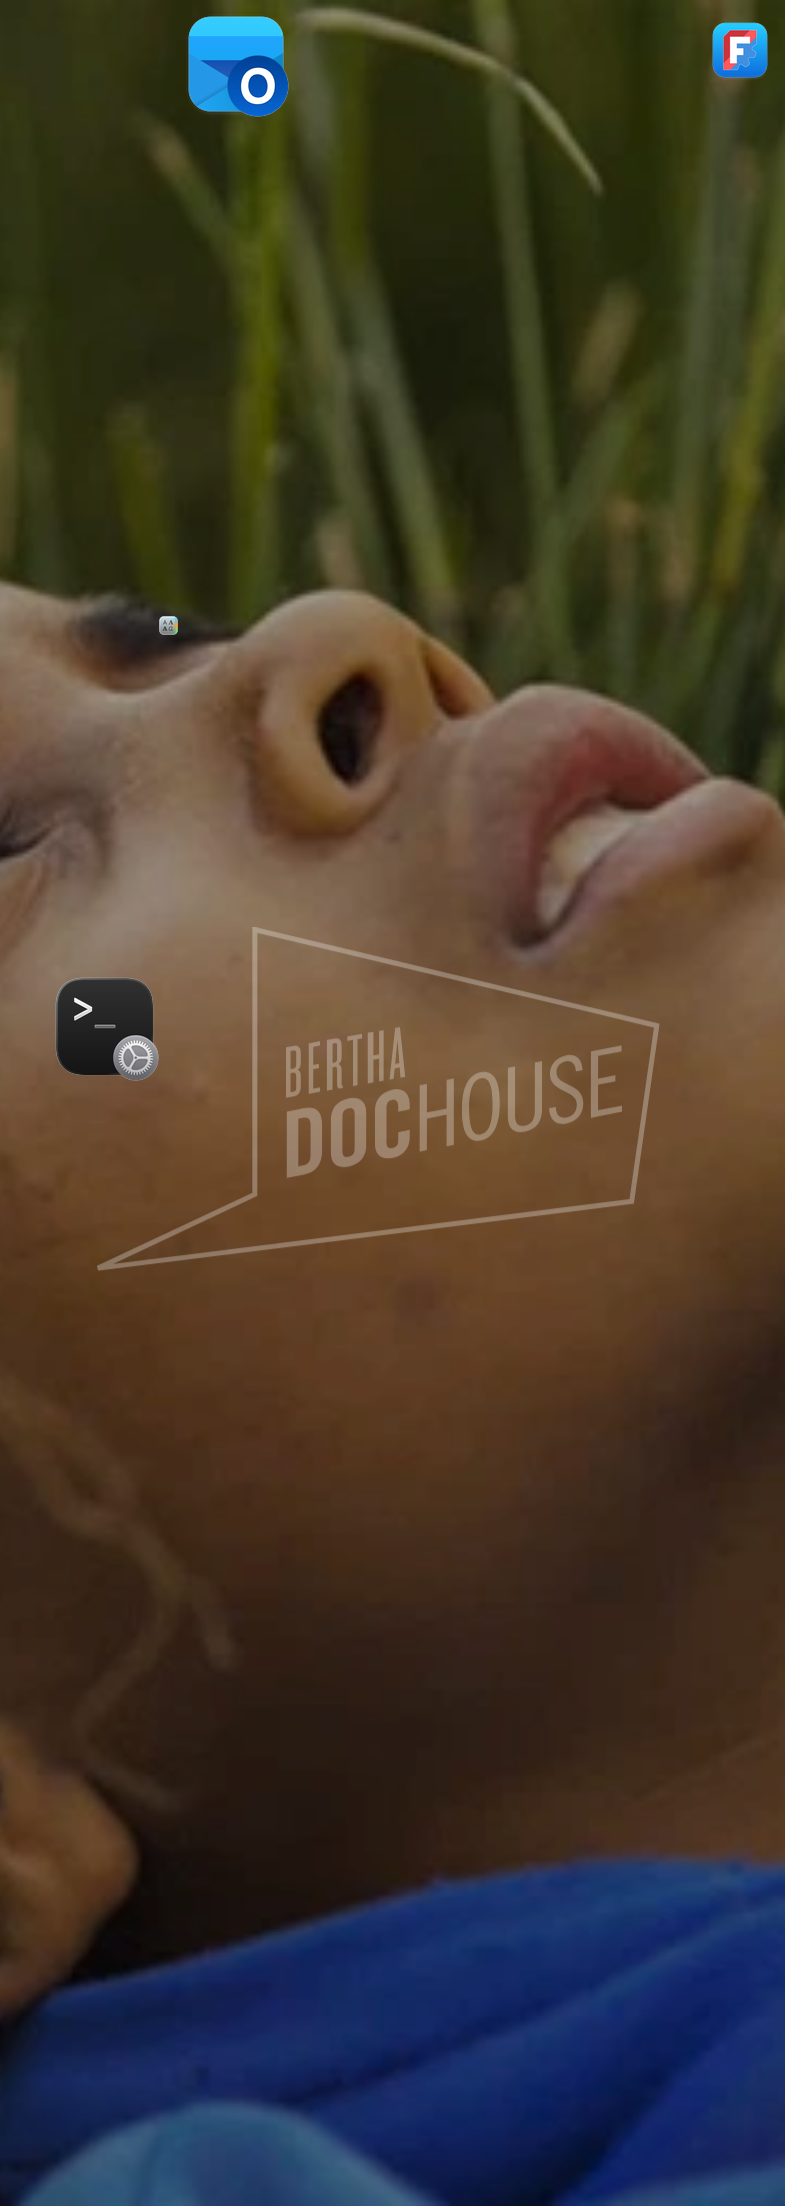 This screenshot has width=785, height=2206. I want to click on open microsoft outlook email app, so click(236, 64).